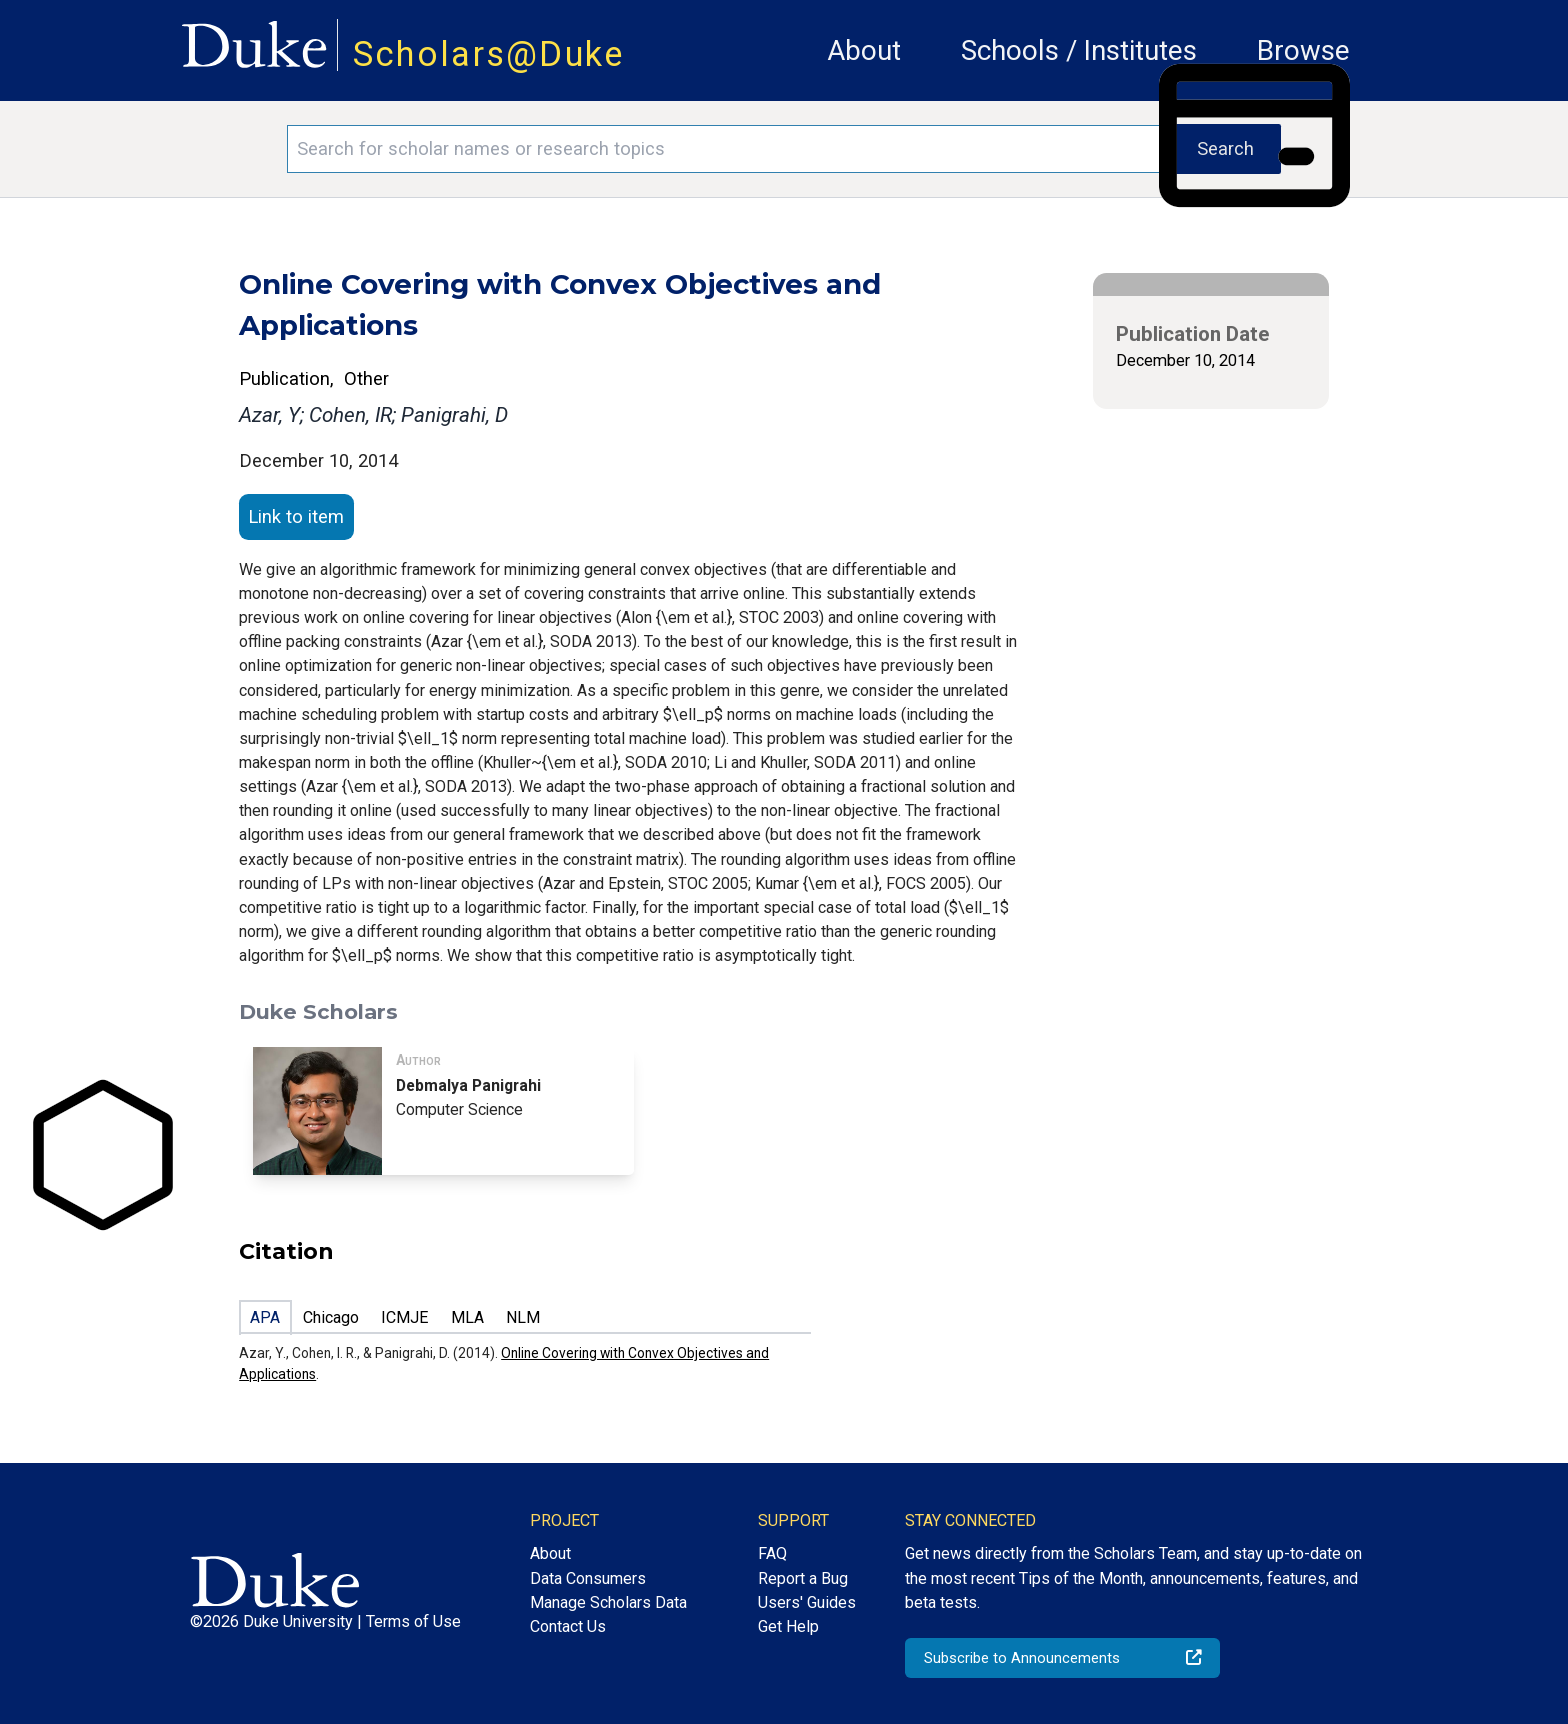  Describe the element at coordinates (103, 1155) in the screenshot. I see `indicates a hexagonal shape or geometric element` at that location.